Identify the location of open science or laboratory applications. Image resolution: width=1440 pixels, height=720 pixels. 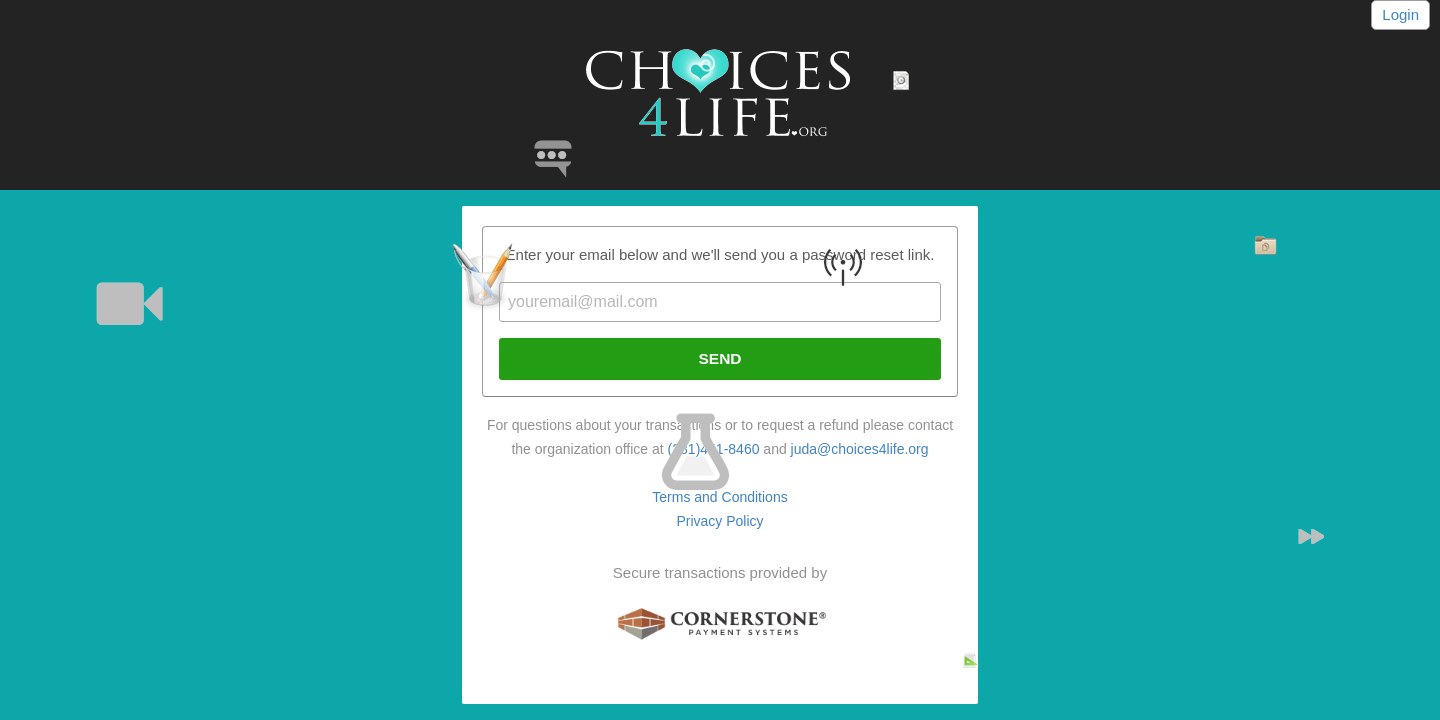
(695, 451).